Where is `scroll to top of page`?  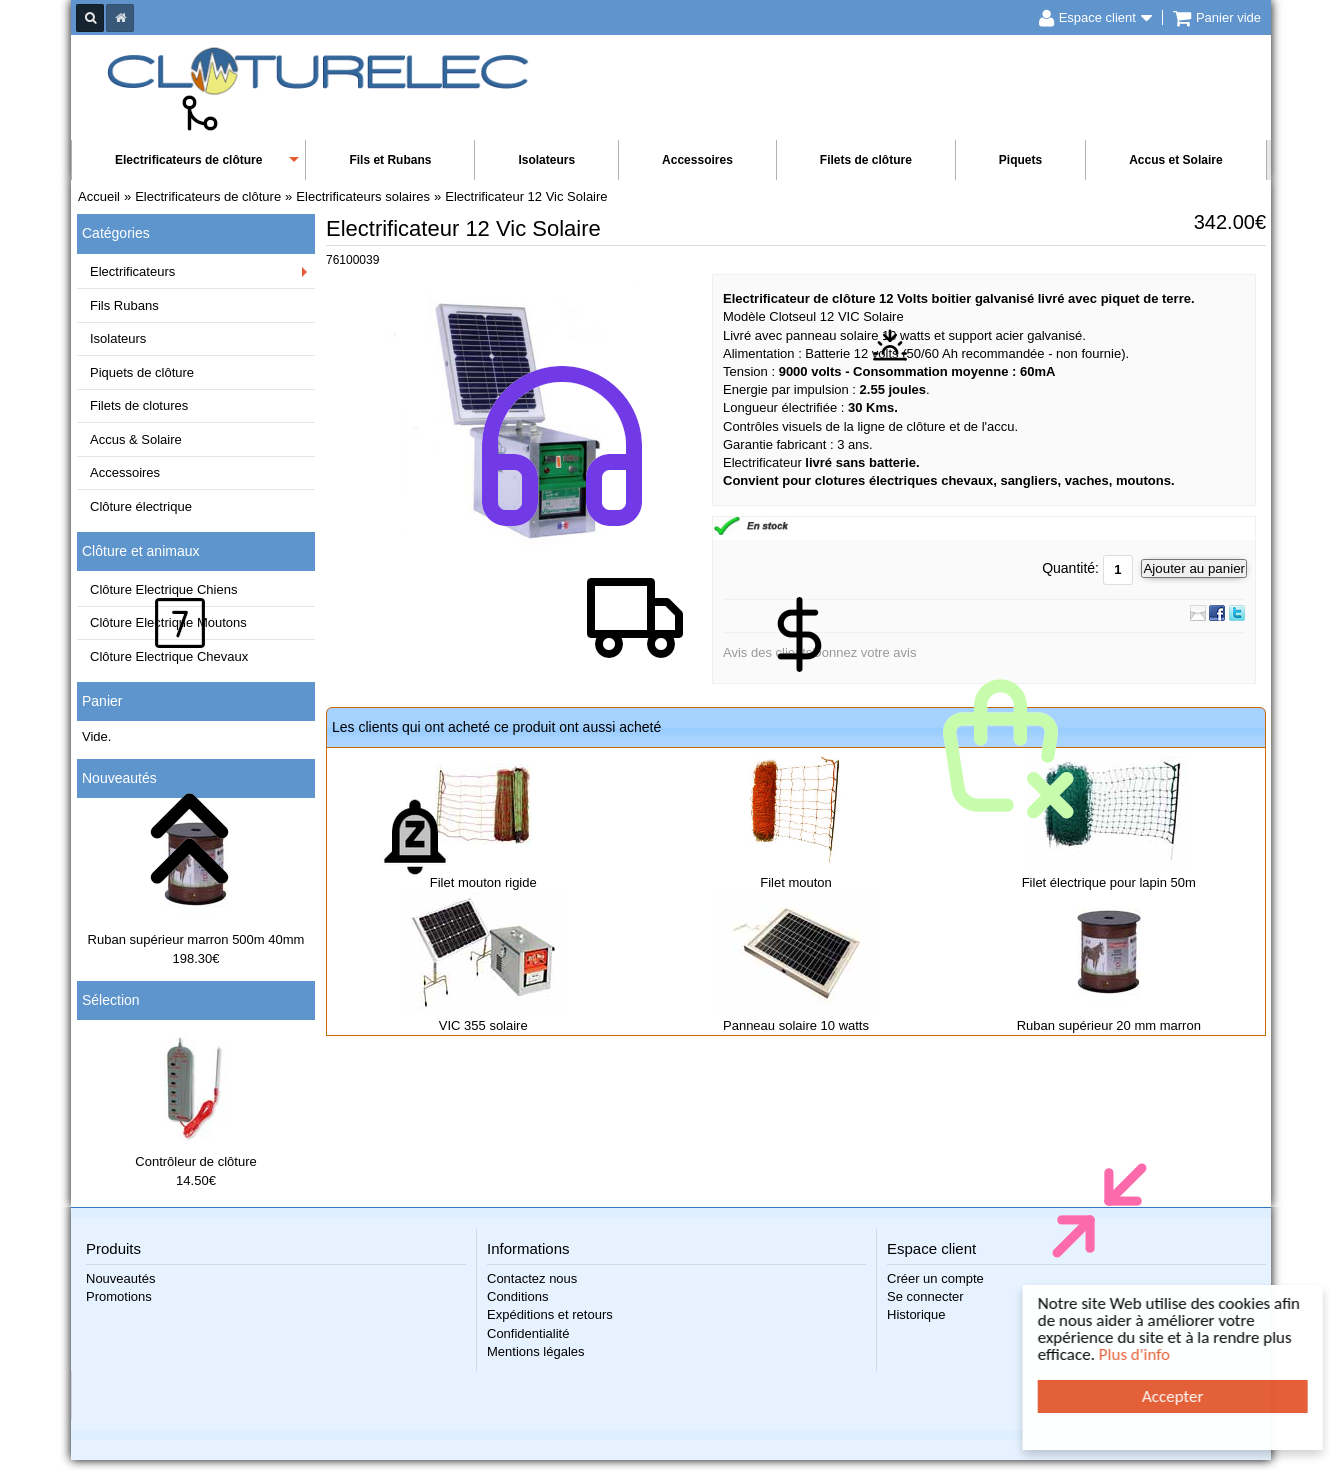
scroll to top of page is located at coordinates (189, 838).